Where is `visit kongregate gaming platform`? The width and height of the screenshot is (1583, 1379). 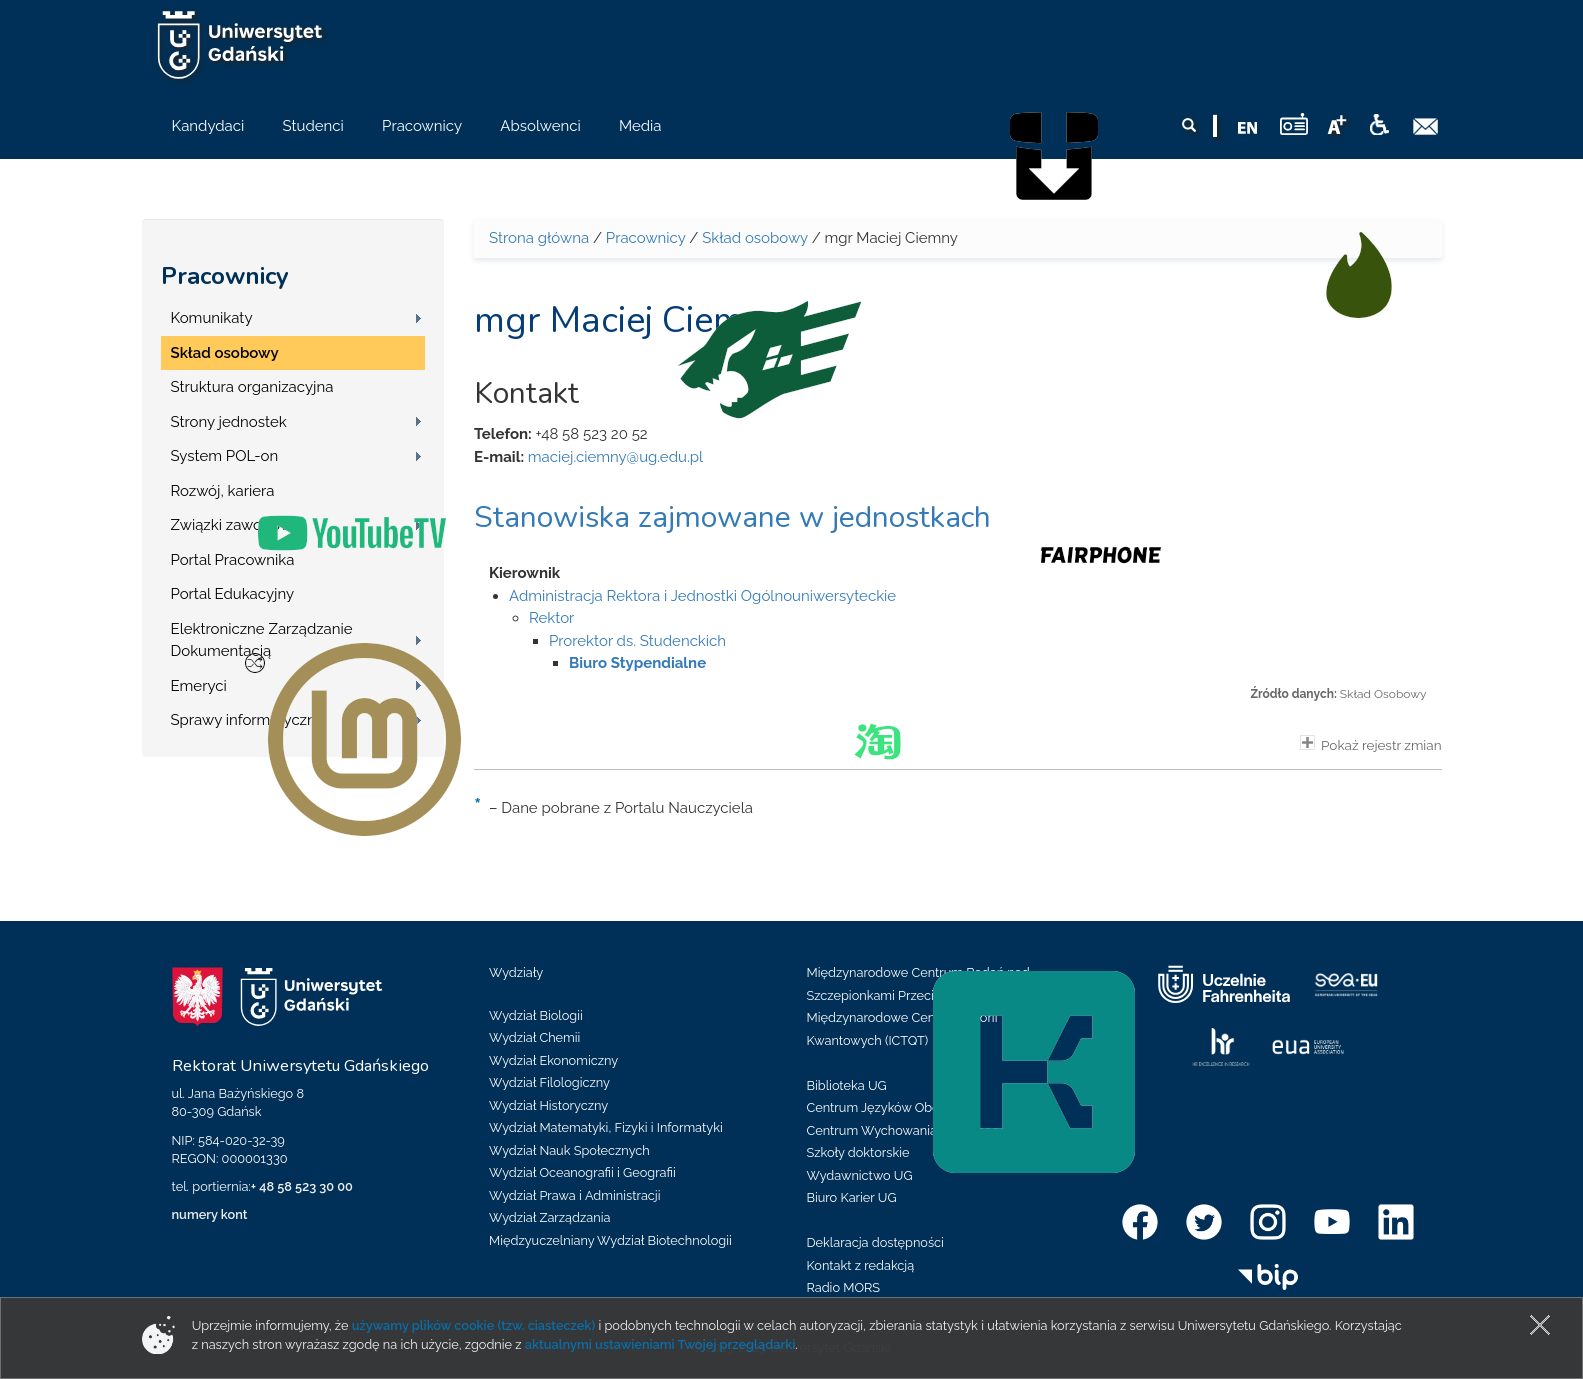
visit kongregate gaming platform is located at coordinates (1034, 1072).